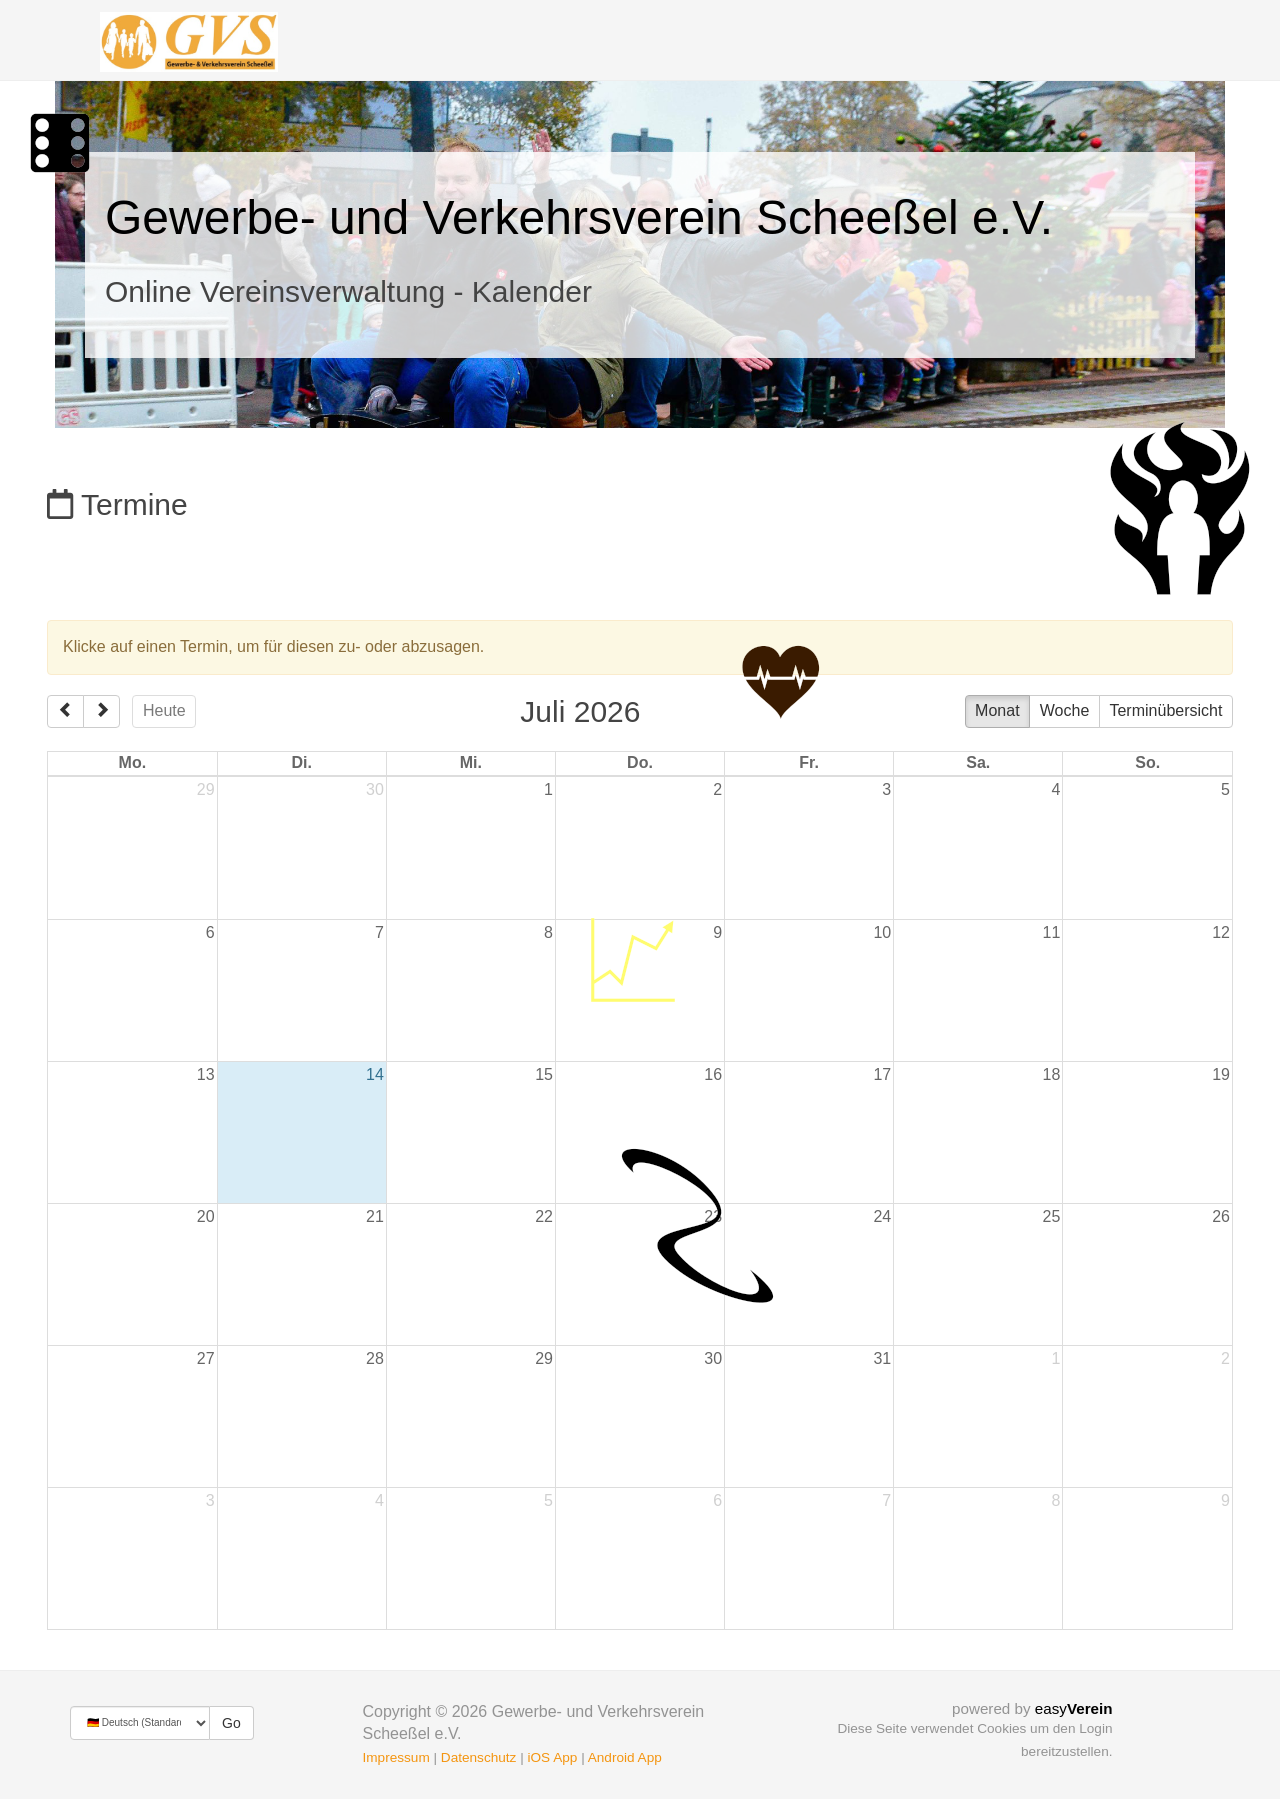 This screenshot has width=1280, height=1799. What do you see at coordinates (698, 1228) in the screenshot?
I see `indicates whip weapon or item in game inventory` at bounding box center [698, 1228].